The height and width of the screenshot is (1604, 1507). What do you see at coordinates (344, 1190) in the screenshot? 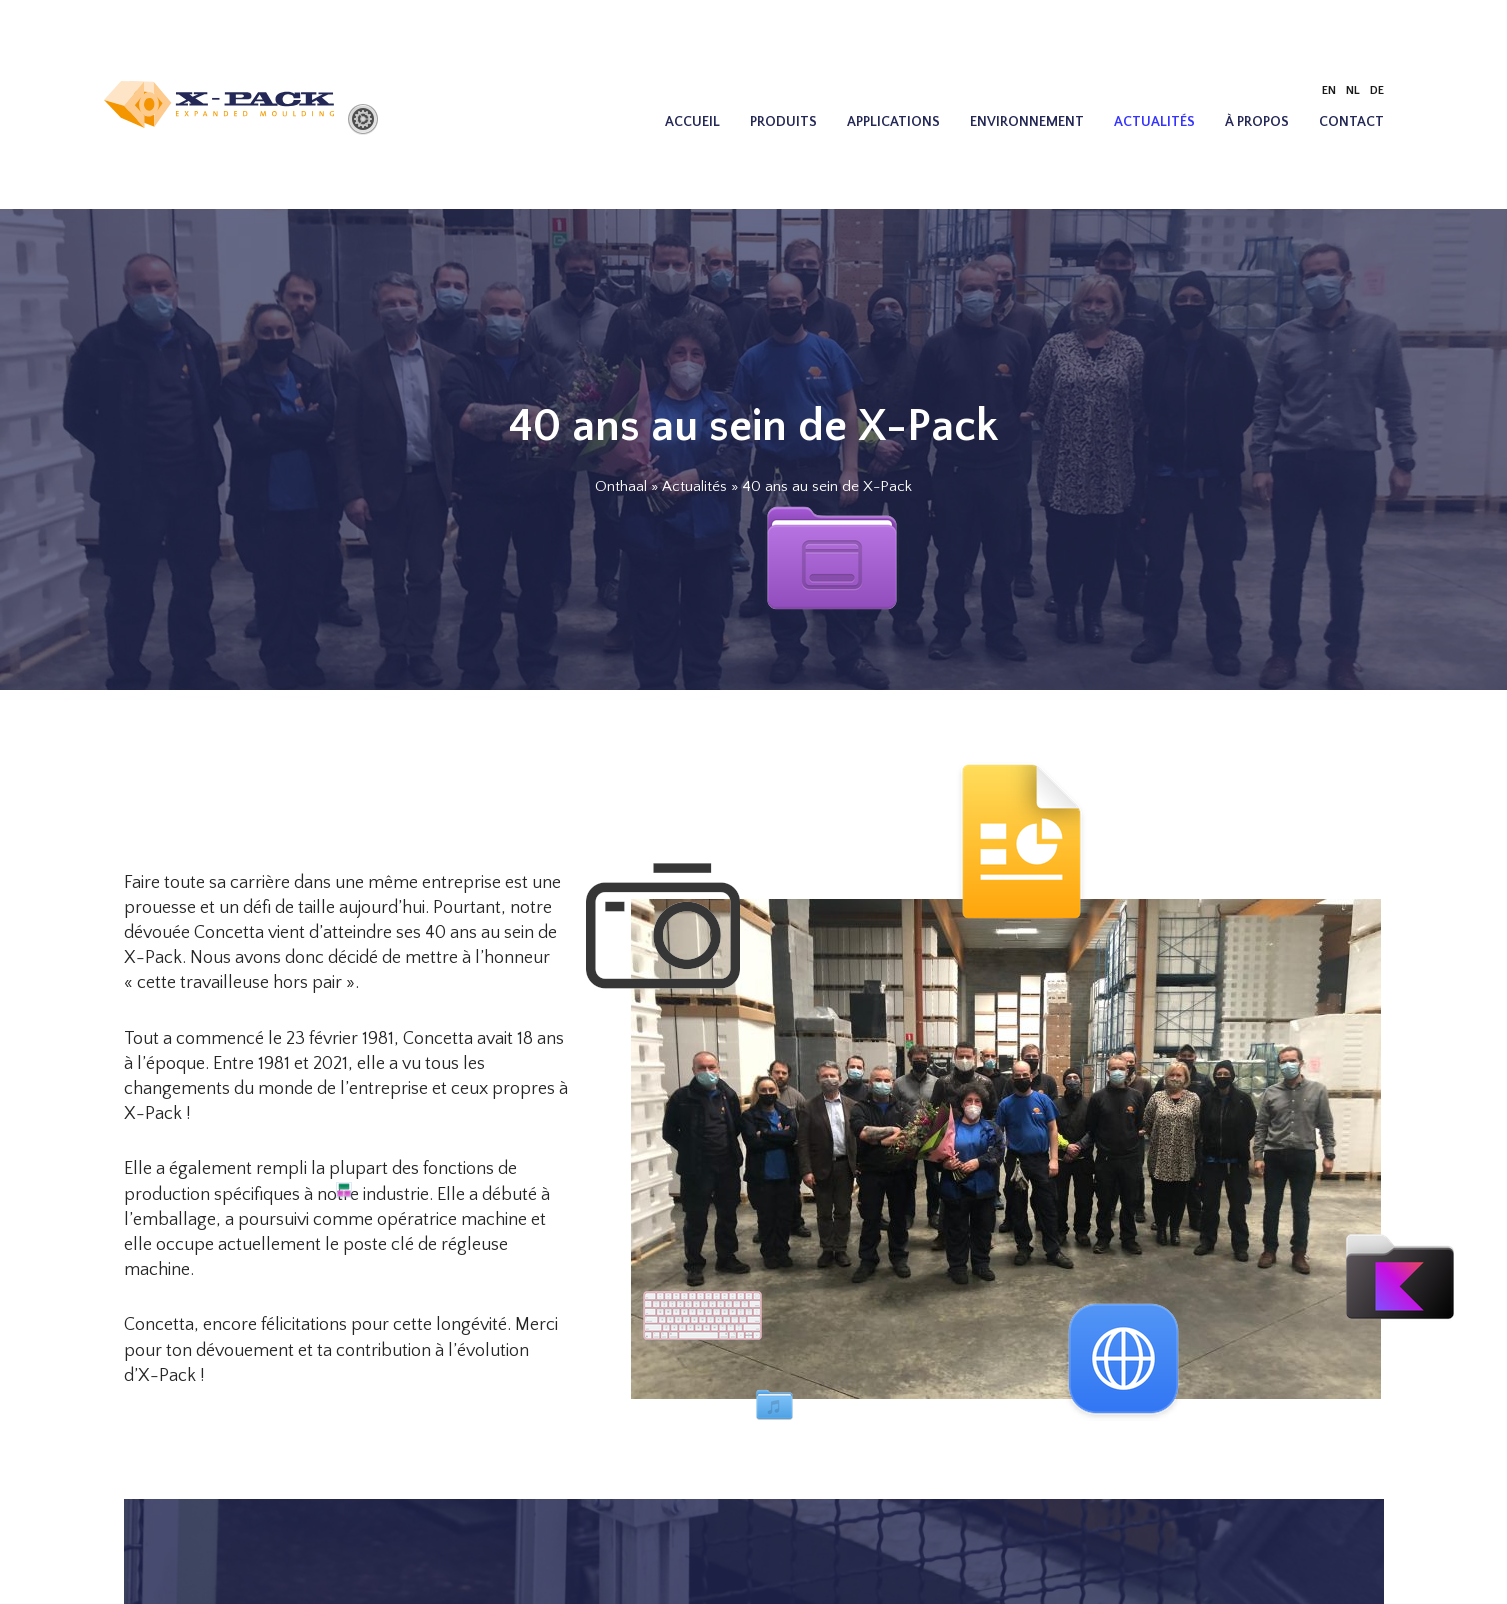
I see `select all items in the current view` at bounding box center [344, 1190].